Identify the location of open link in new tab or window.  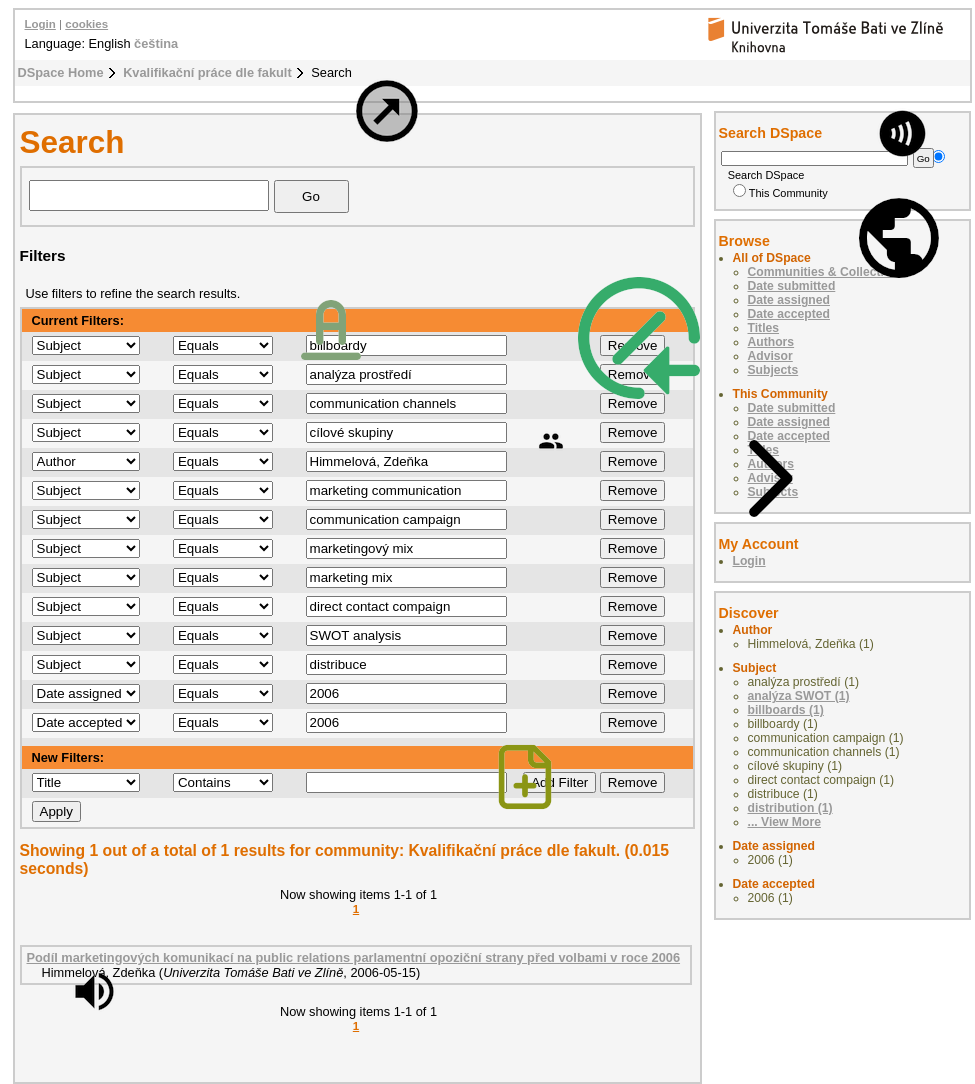
(387, 111).